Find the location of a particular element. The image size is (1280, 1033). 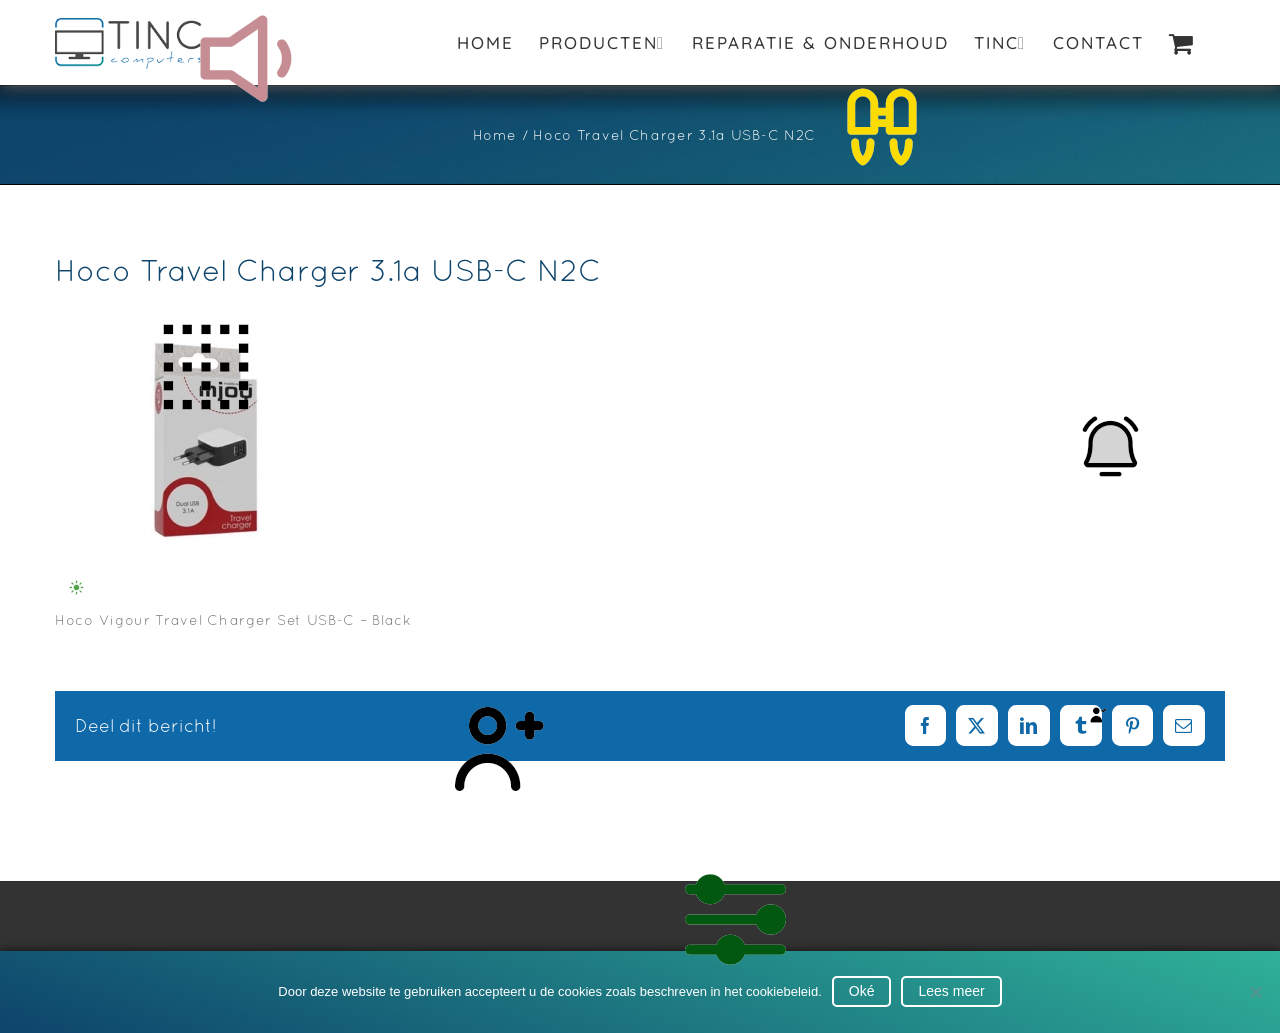

access jetpack or boost feature is located at coordinates (882, 127).